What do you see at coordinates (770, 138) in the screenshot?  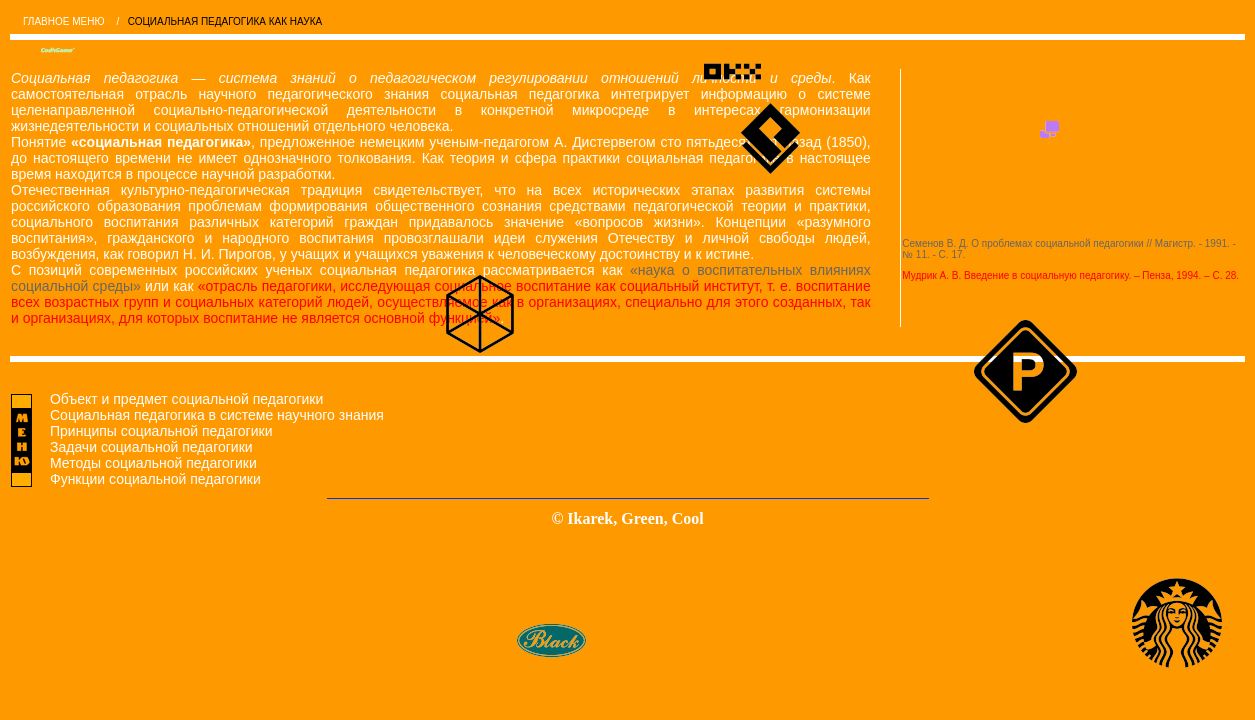 I see `open Visual Paradigm application` at bounding box center [770, 138].